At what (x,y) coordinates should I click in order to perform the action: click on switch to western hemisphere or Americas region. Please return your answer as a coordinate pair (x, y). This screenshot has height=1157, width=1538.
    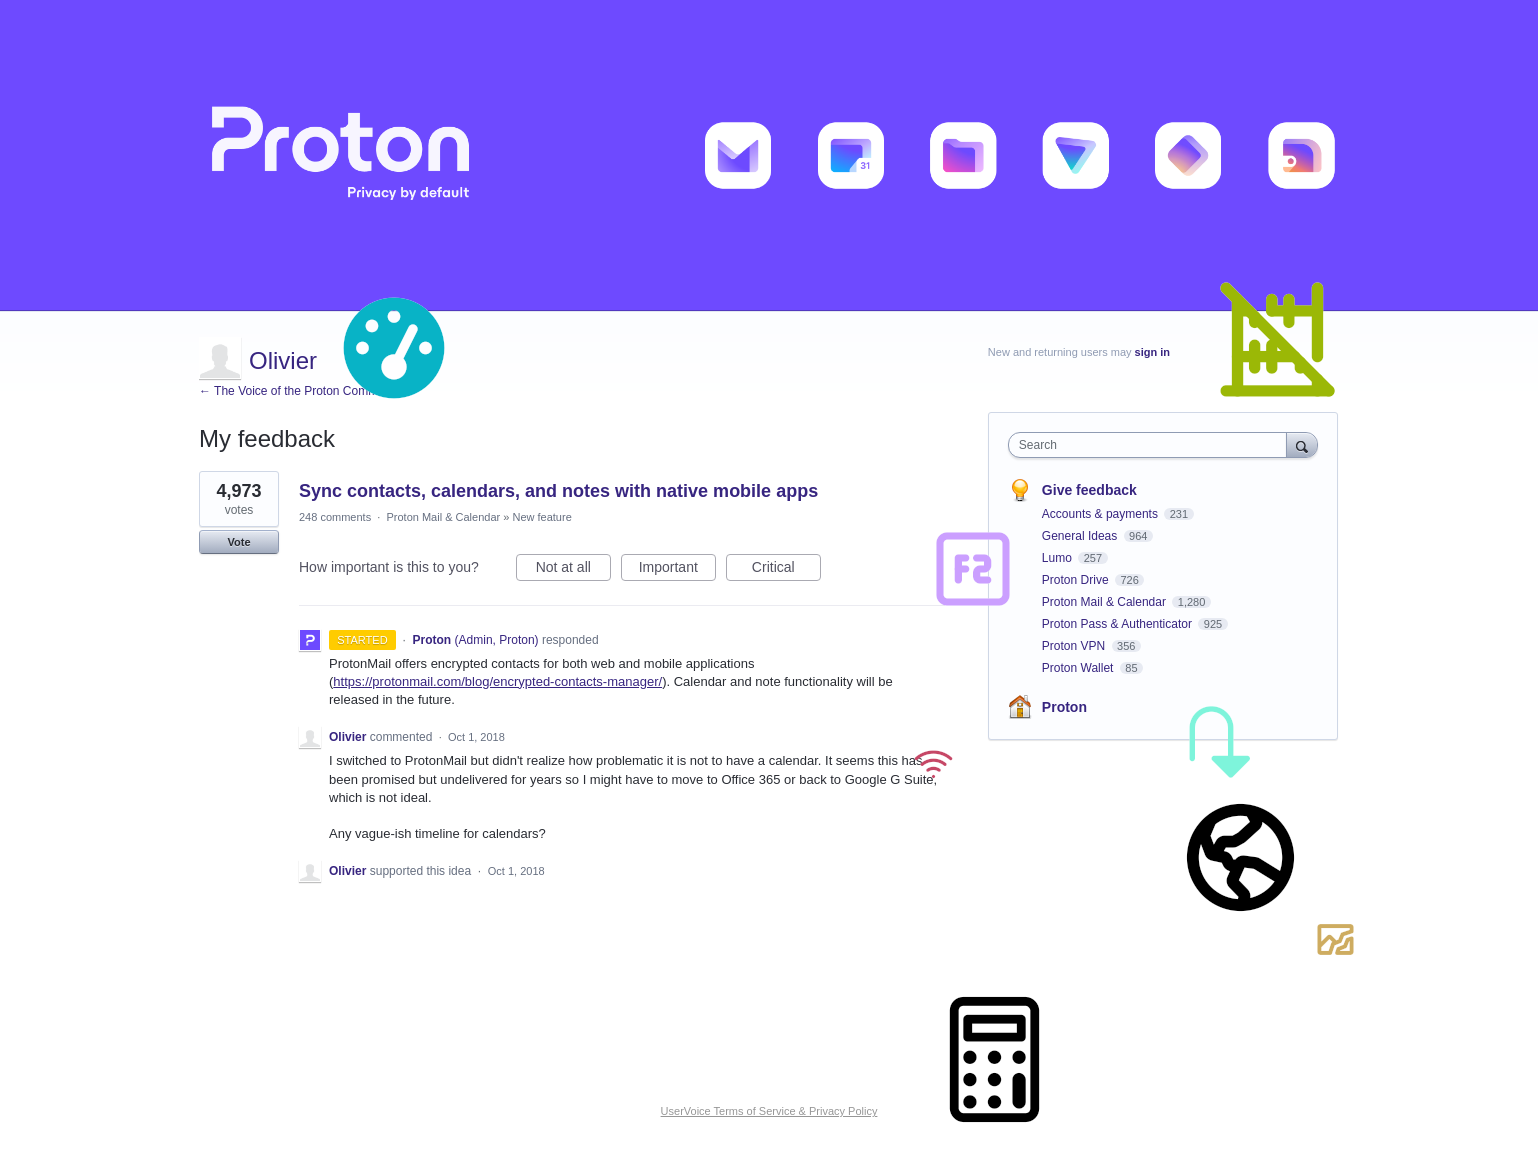
    Looking at the image, I should click on (1240, 857).